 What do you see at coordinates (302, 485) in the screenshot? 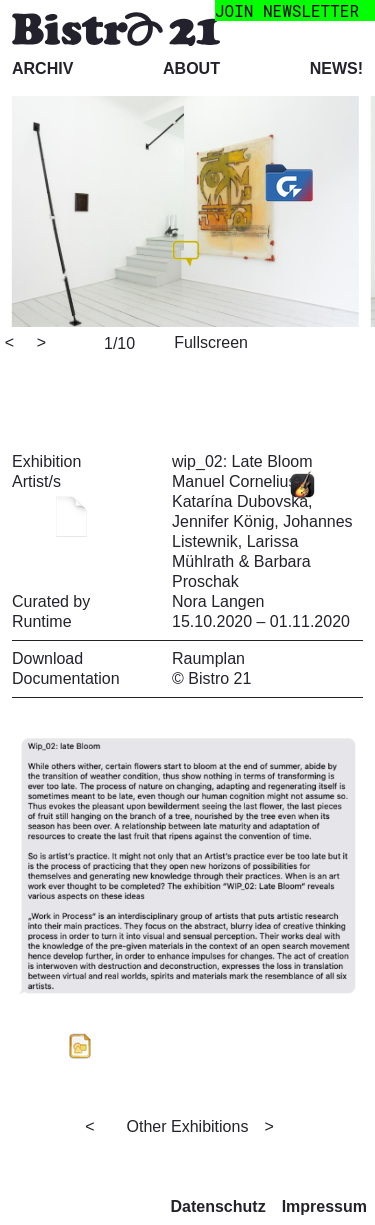
I see `open GarageBand music creation app` at bounding box center [302, 485].